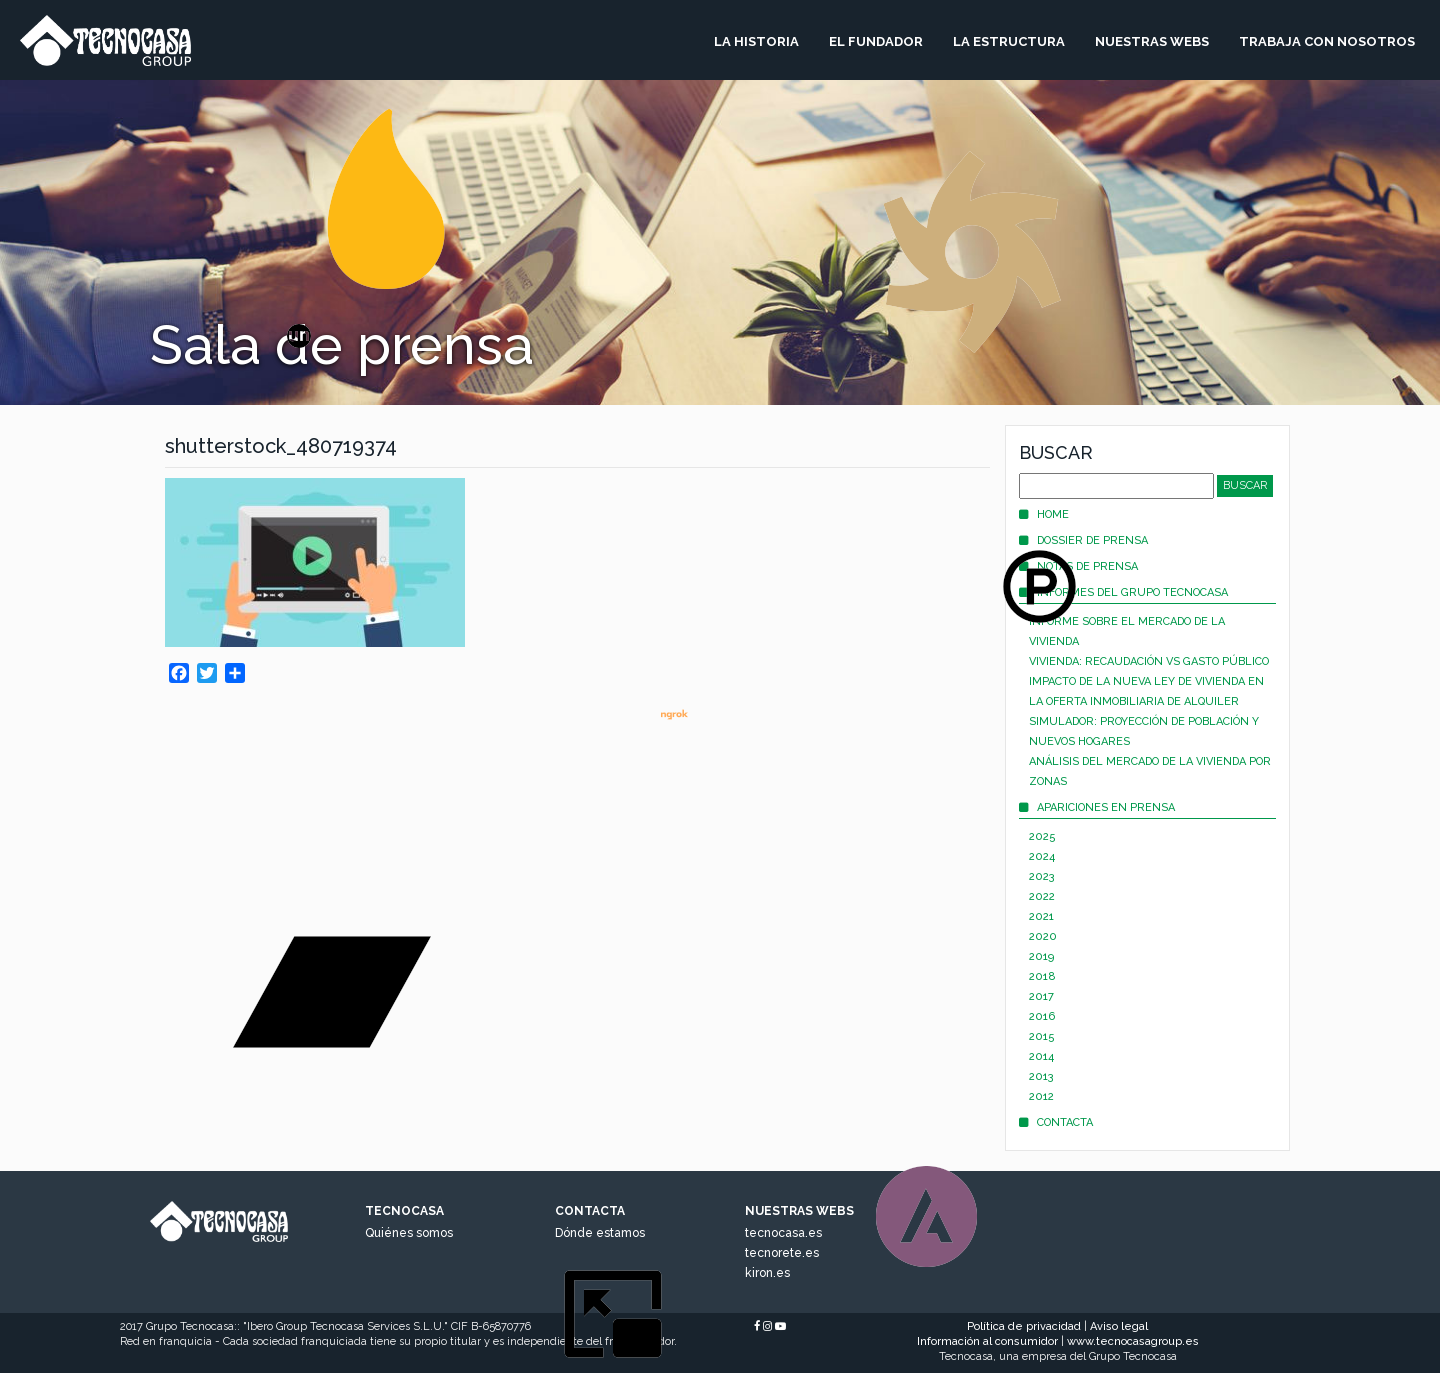 The height and width of the screenshot is (1373, 1440). I want to click on visit Product Hunt website, so click(1039, 586).